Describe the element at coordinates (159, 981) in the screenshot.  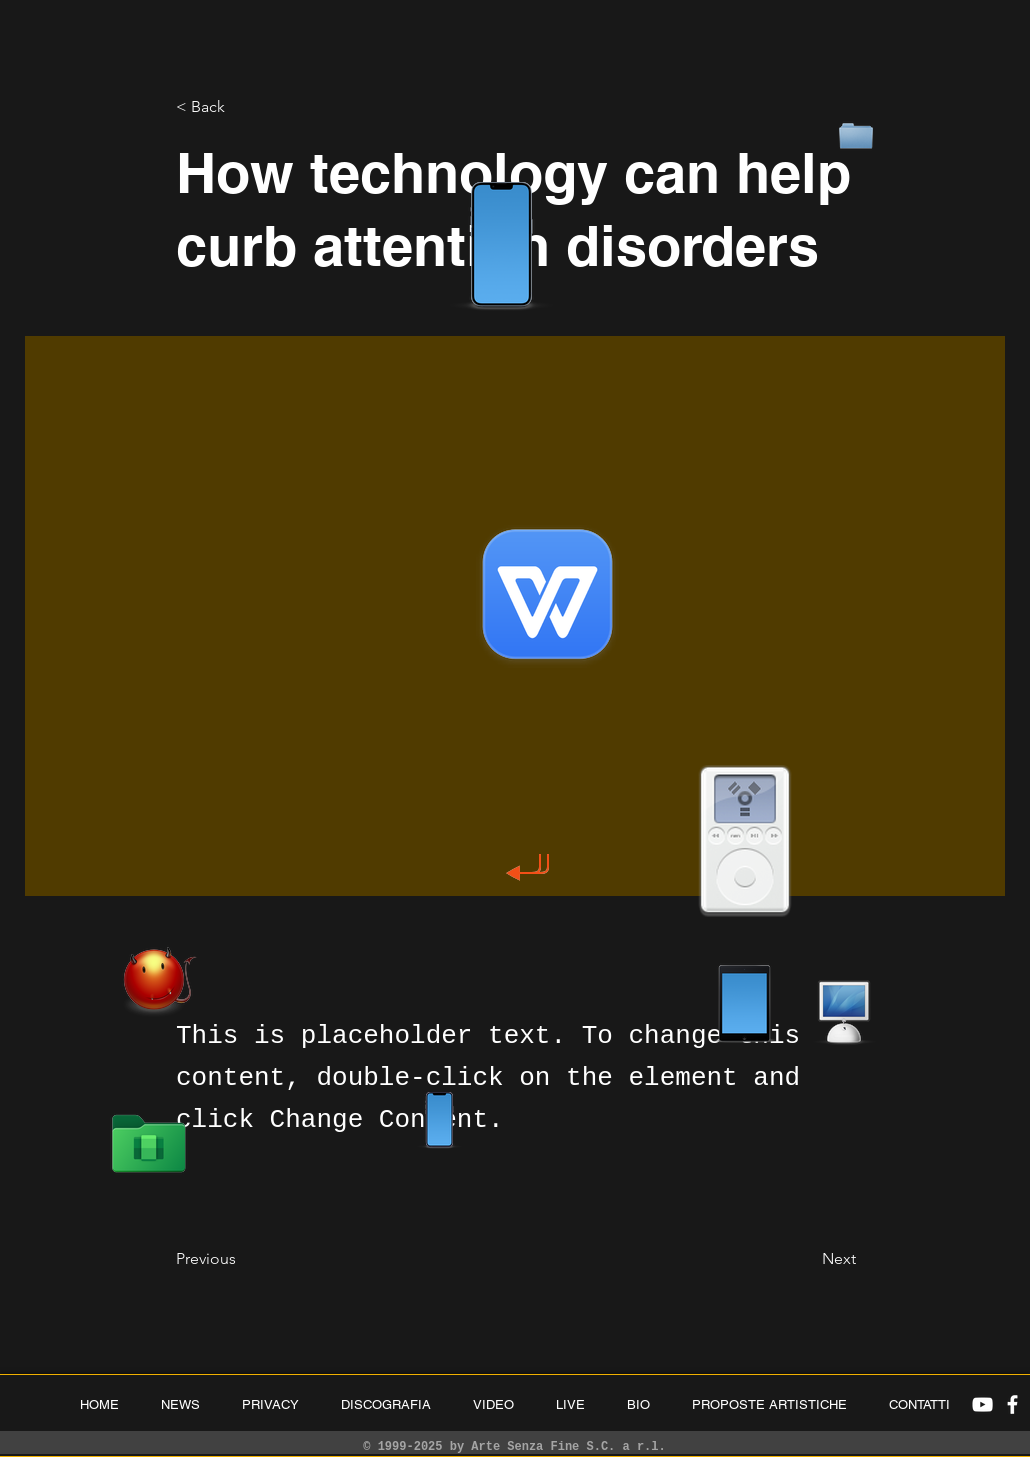
I see `indicates a mischievous or playful mood in chat` at that location.